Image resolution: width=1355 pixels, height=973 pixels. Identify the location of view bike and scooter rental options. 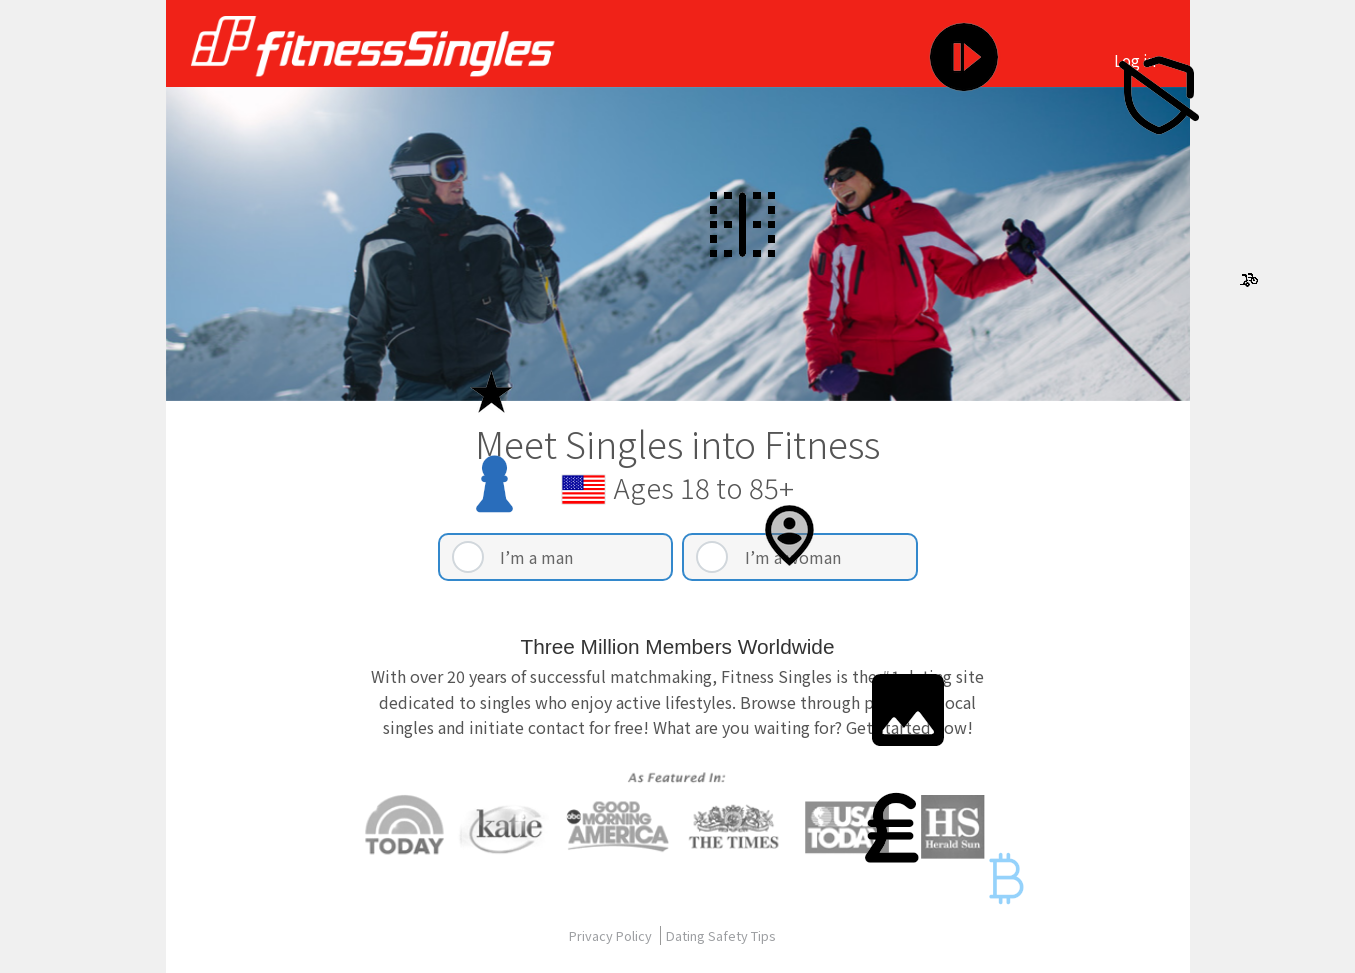
(1249, 280).